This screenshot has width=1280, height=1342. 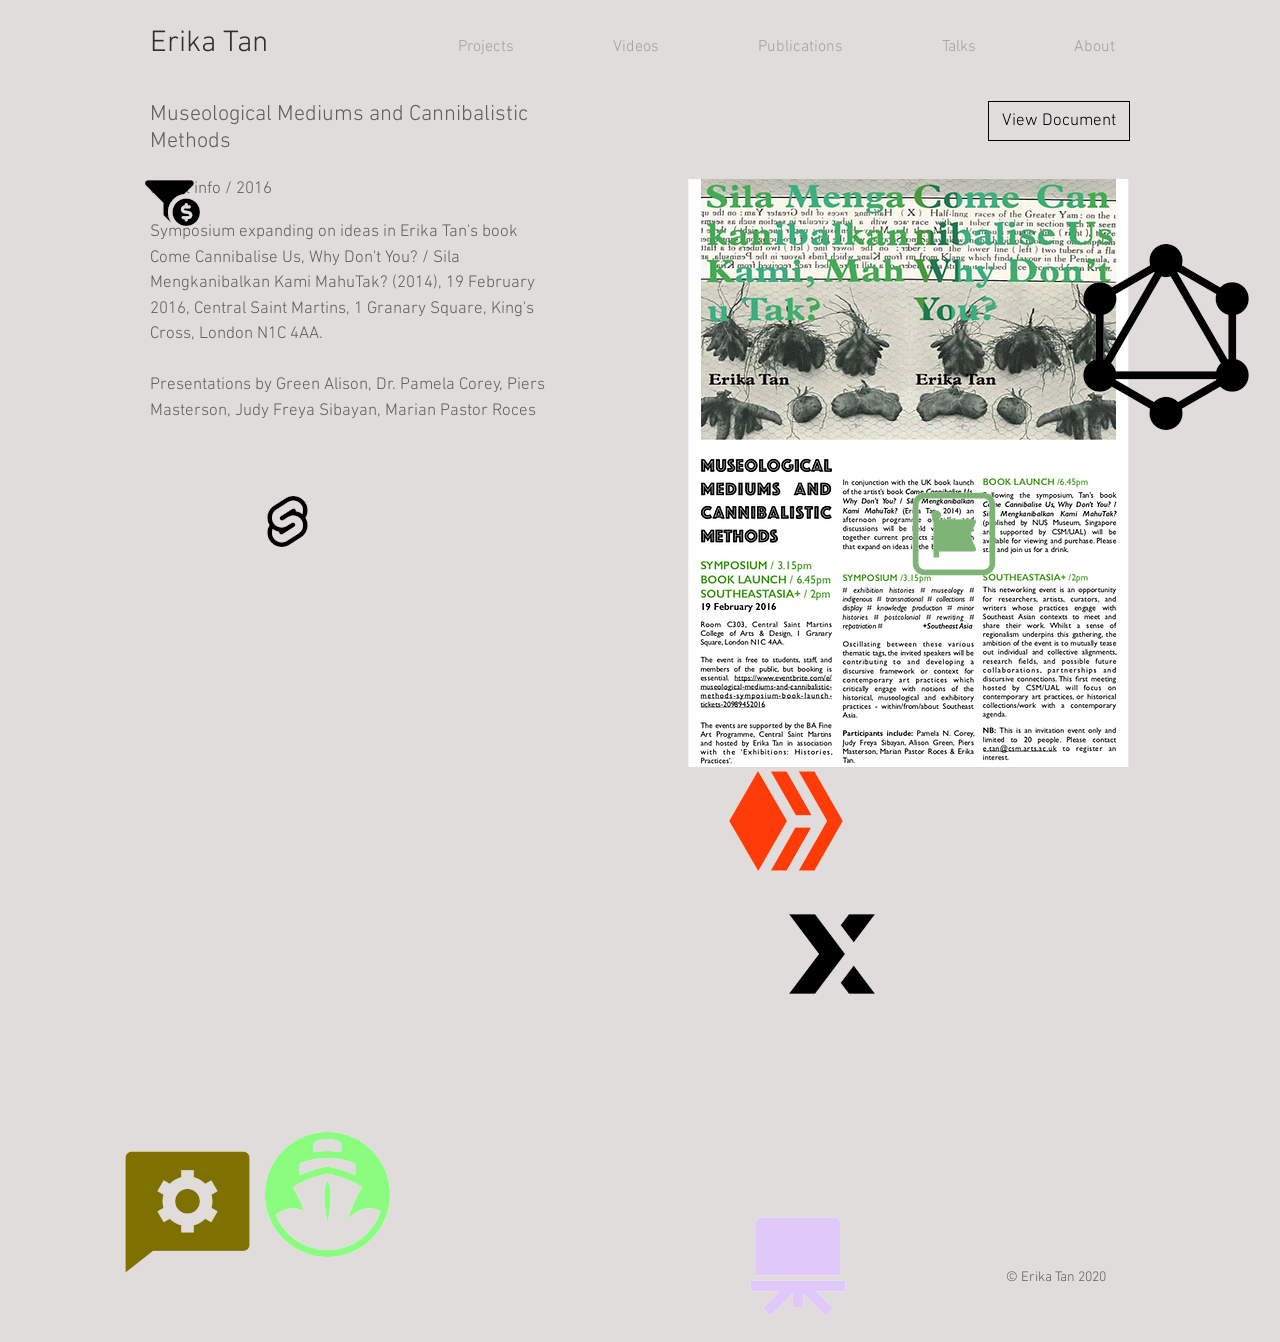 What do you see at coordinates (172, 198) in the screenshot?
I see `filter results by price or cost` at bounding box center [172, 198].